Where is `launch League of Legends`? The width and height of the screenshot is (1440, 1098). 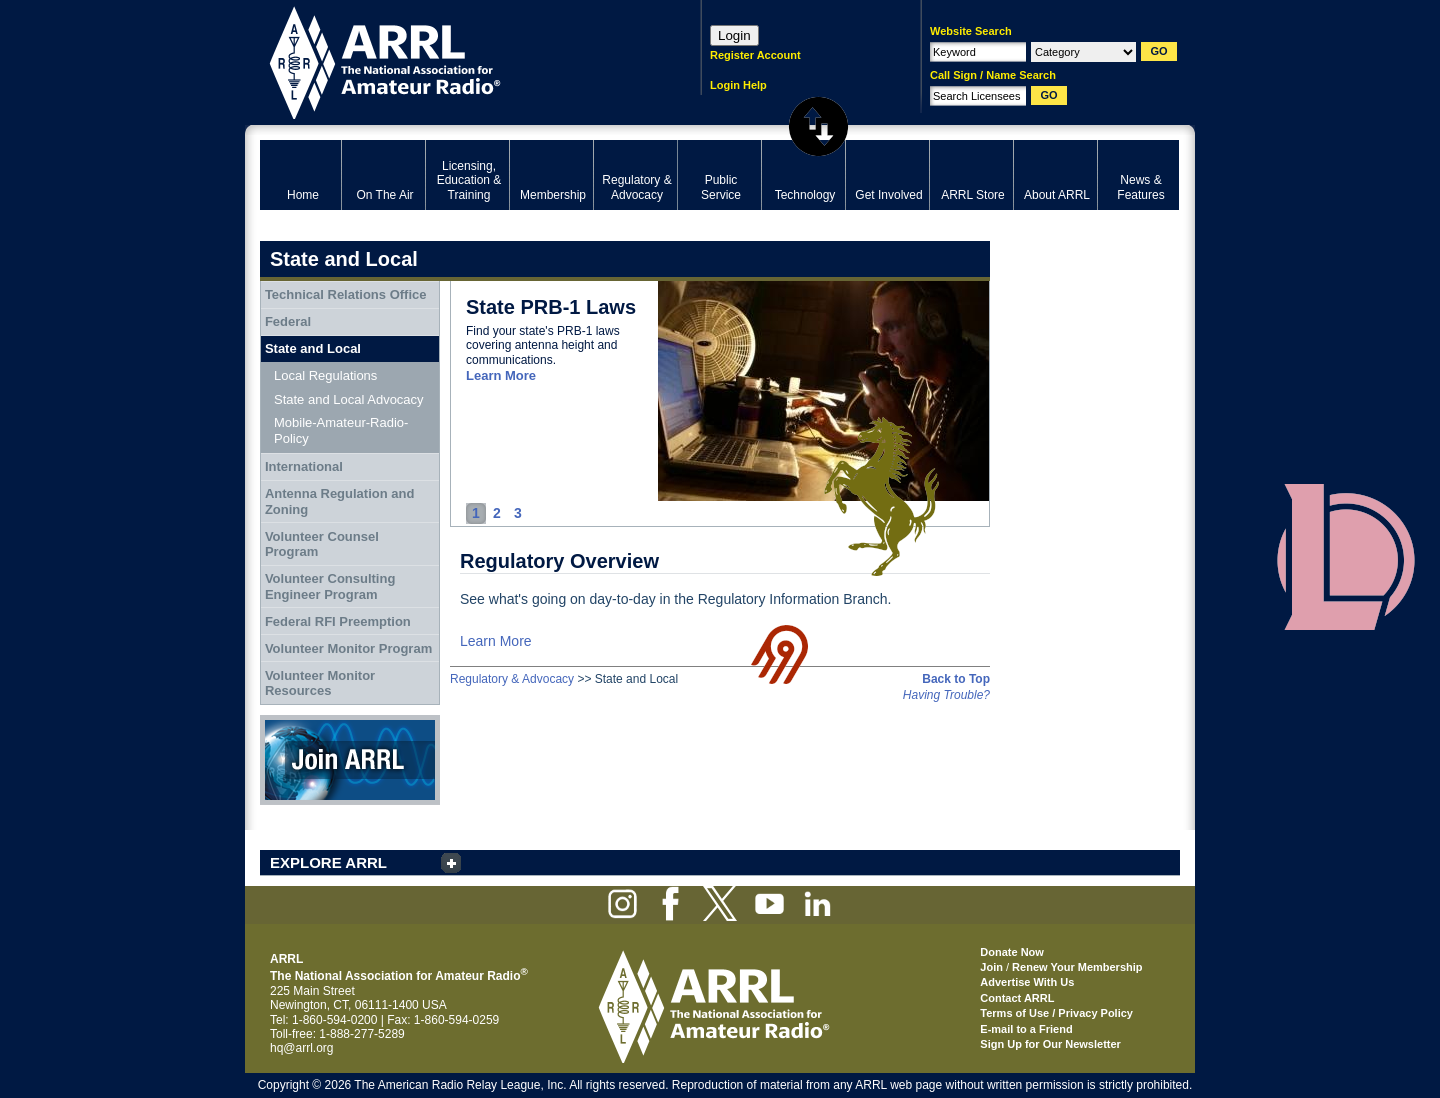
launch League of Legends is located at coordinates (1346, 557).